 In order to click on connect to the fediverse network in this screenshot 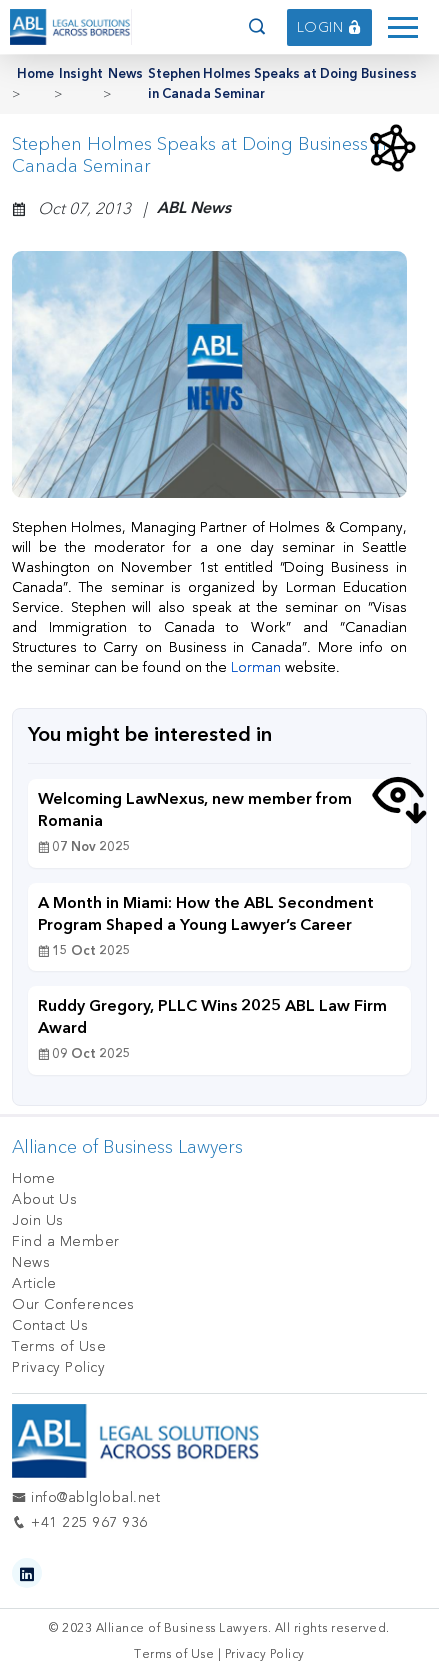, I will do `click(392, 148)`.